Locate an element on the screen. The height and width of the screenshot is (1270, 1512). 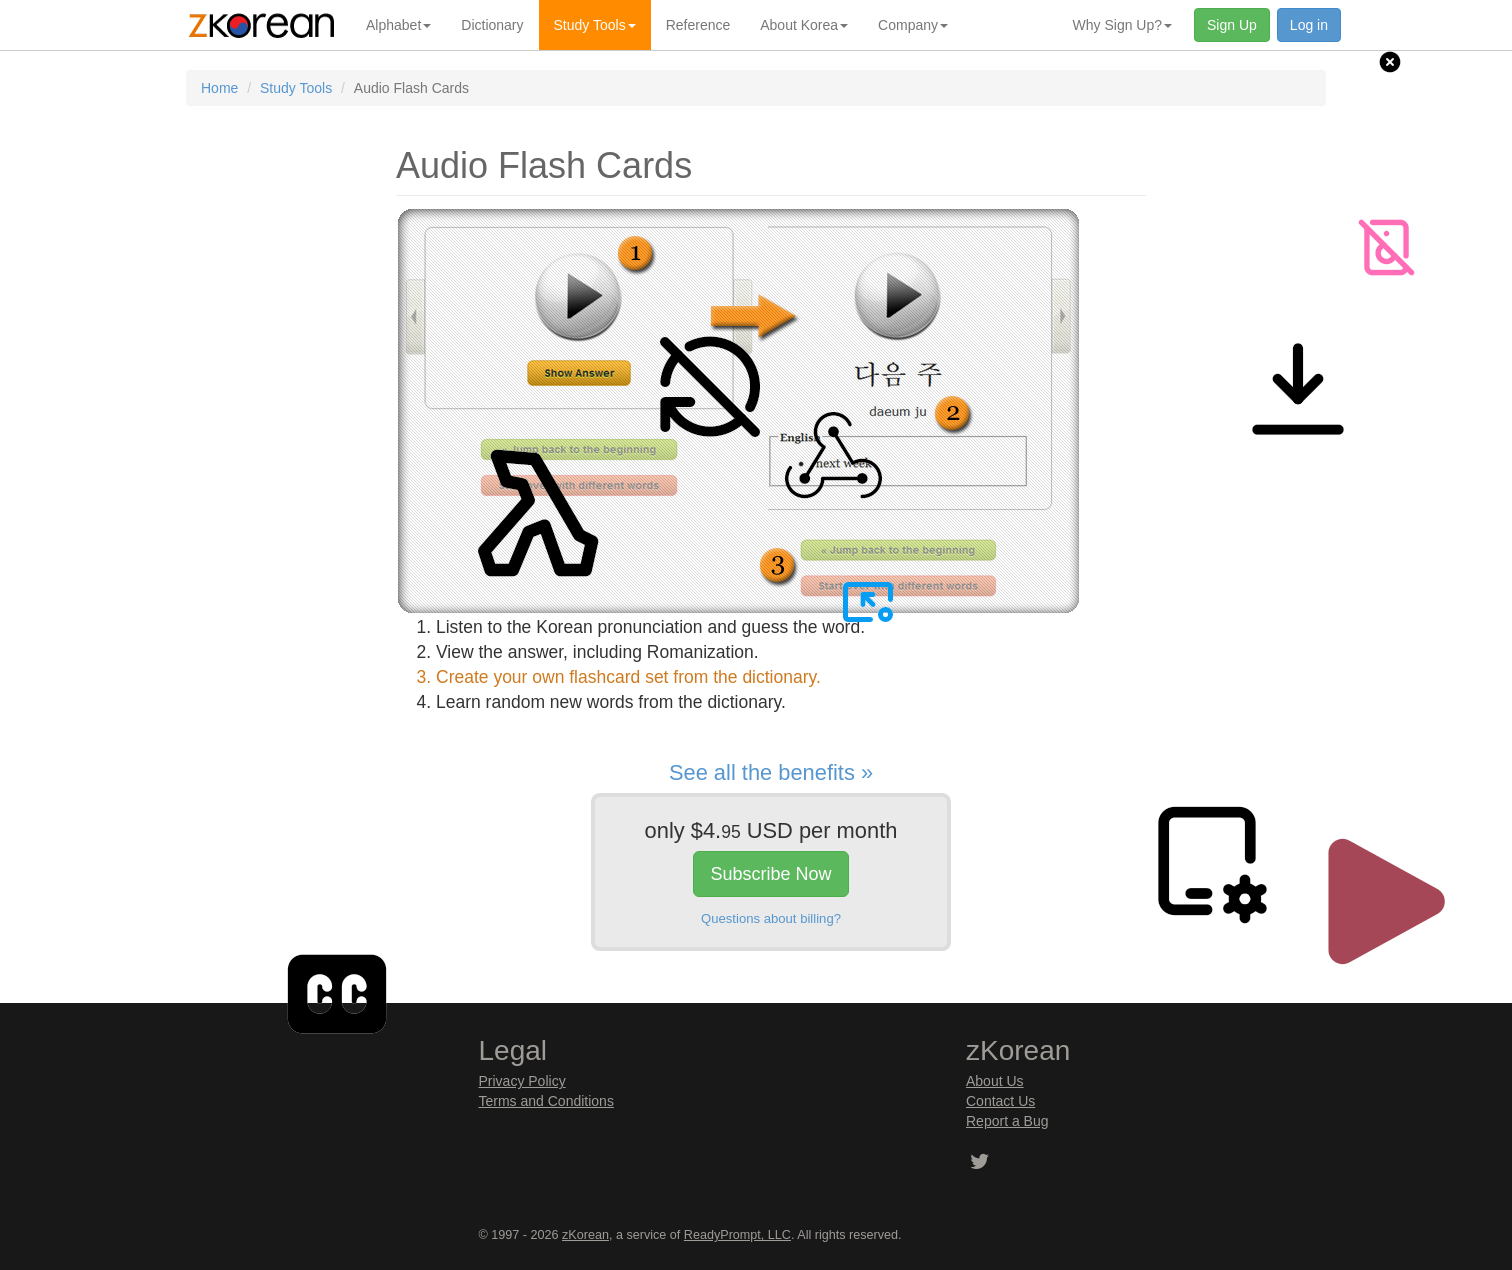
play media or video content is located at coordinates (1385, 901).